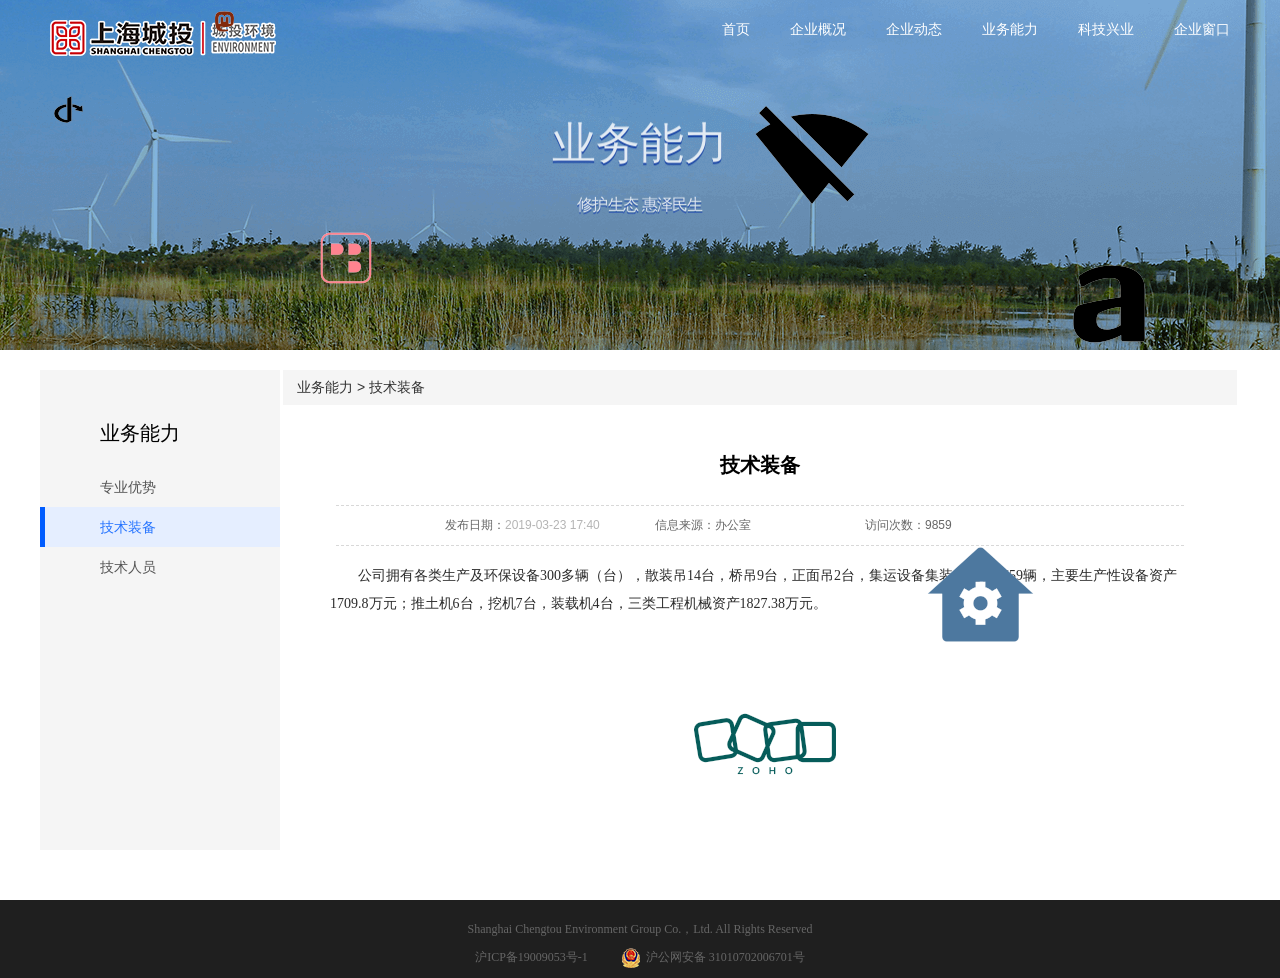  I want to click on access home or house settings, so click(980, 598).